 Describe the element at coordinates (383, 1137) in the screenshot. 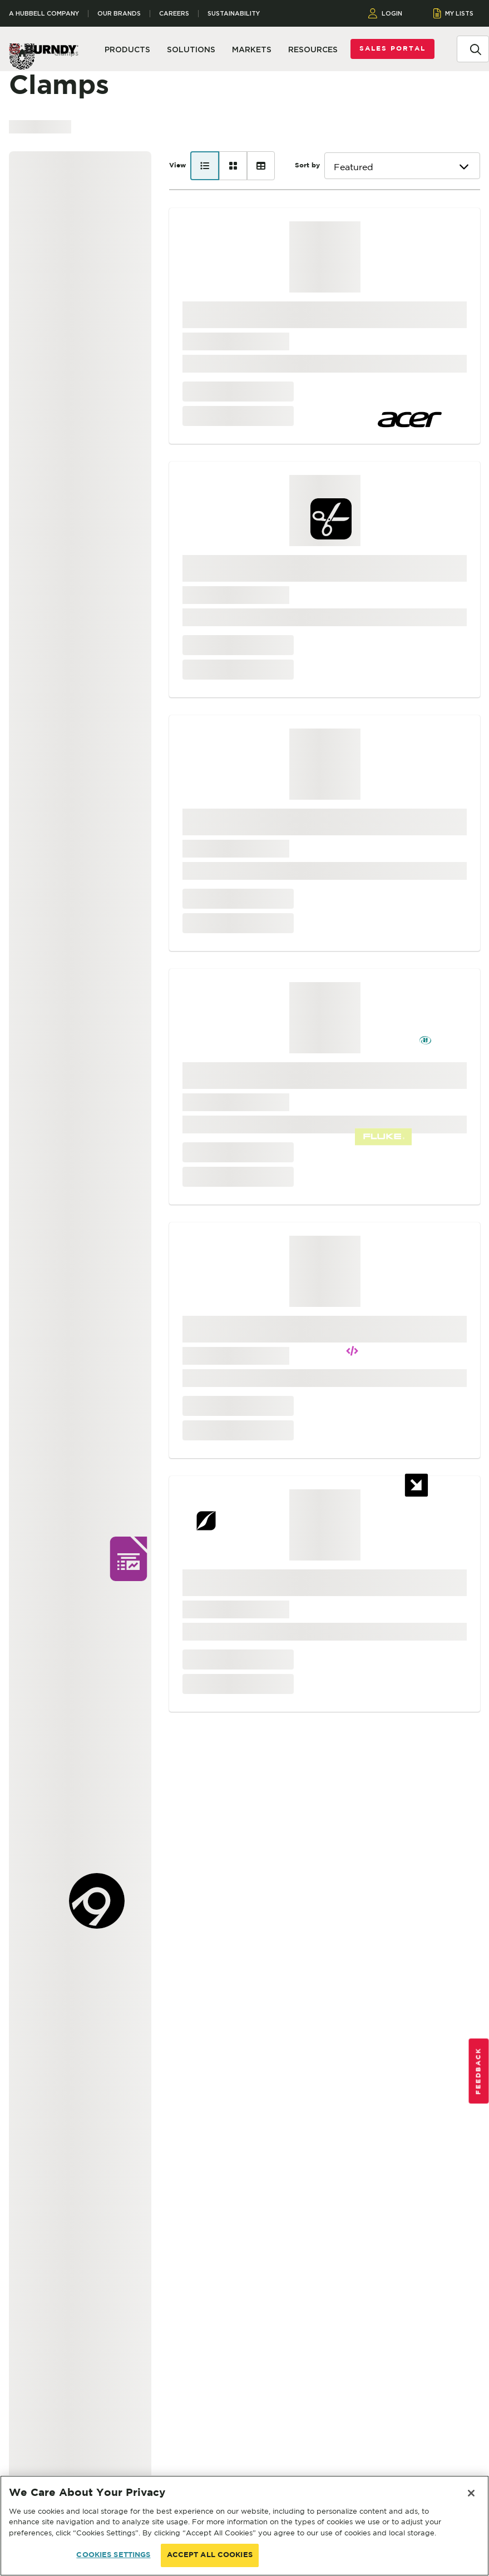

I see `Fluke corporation brand logo` at that location.